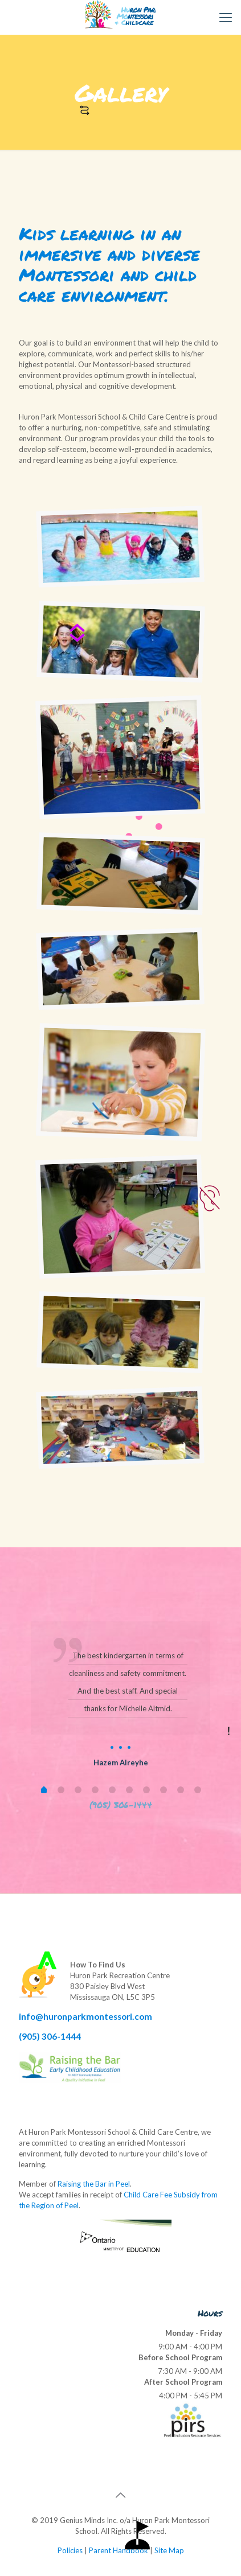  What do you see at coordinates (77, 632) in the screenshot?
I see `expand or collapse a section` at bounding box center [77, 632].